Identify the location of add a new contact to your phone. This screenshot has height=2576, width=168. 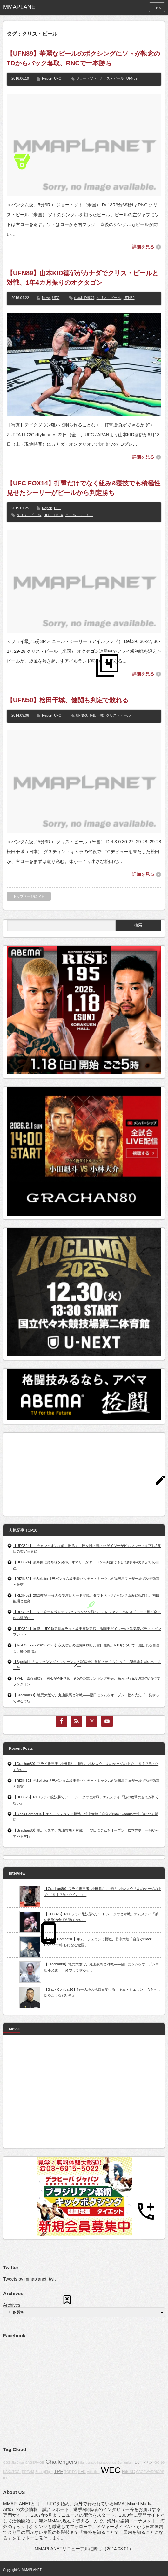
(146, 2211).